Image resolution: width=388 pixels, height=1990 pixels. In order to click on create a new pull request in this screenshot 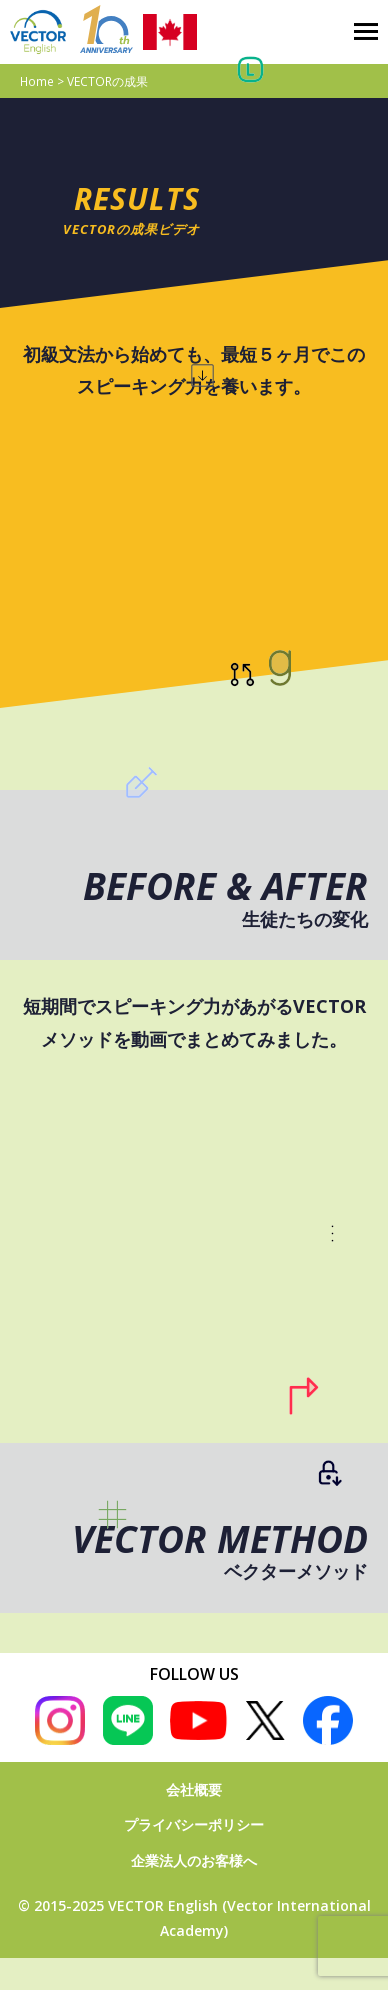, I will do `click(241, 674)`.